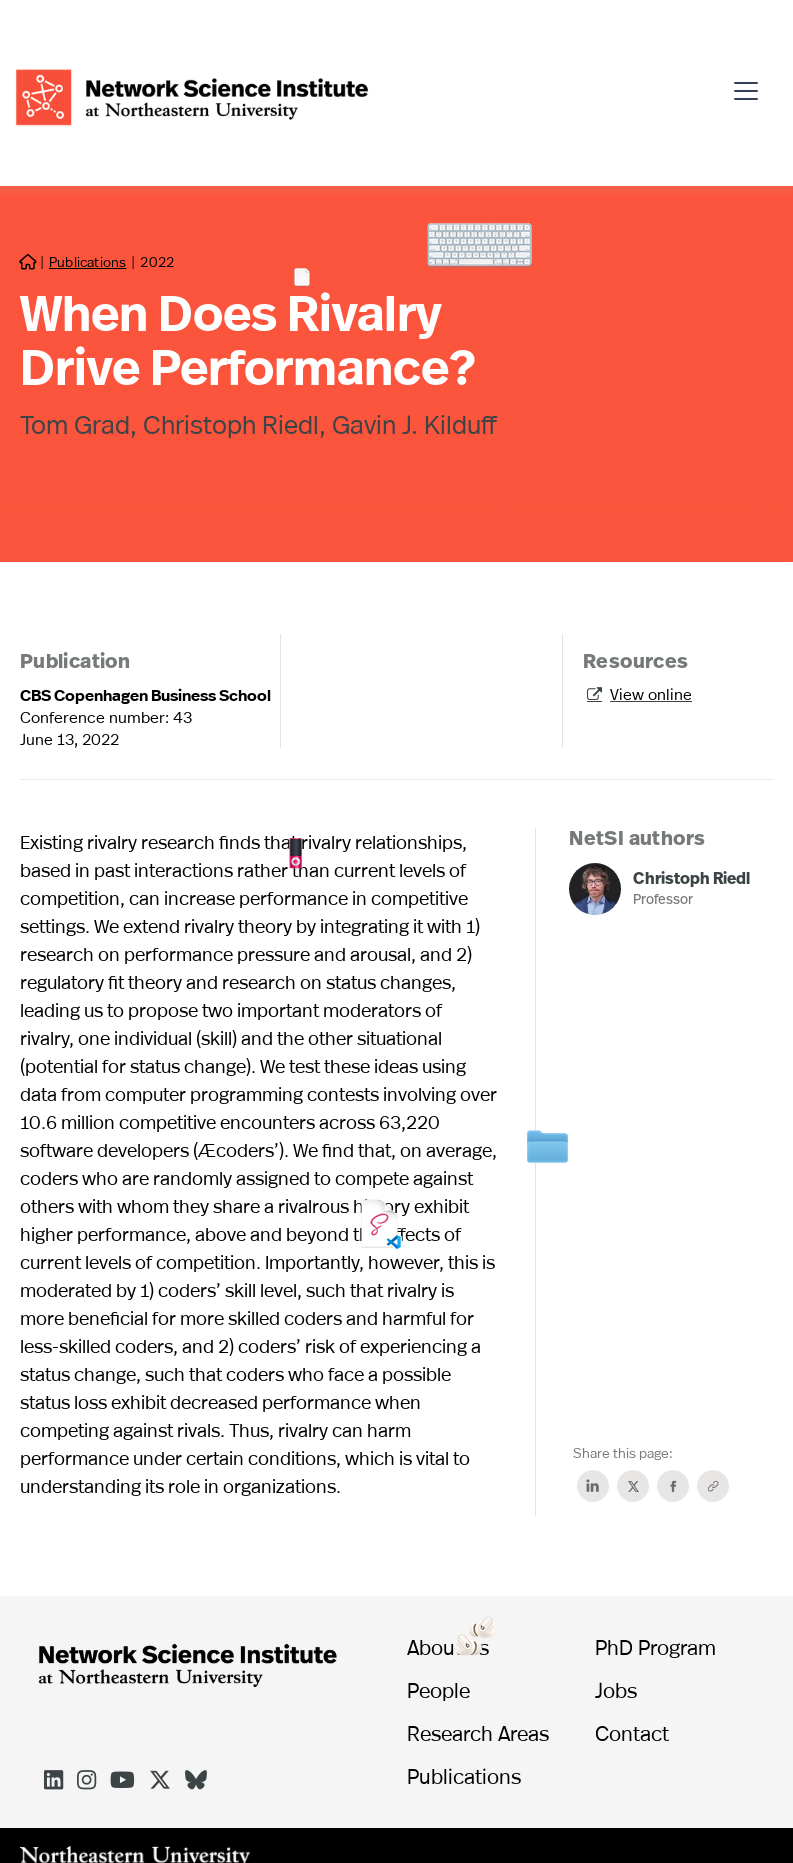 The height and width of the screenshot is (1863, 793). What do you see at coordinates (475, 1636) in the screenshot?
I see `connect beats wireless earbuds via bluetooth` at bounding box center [475, 1636].